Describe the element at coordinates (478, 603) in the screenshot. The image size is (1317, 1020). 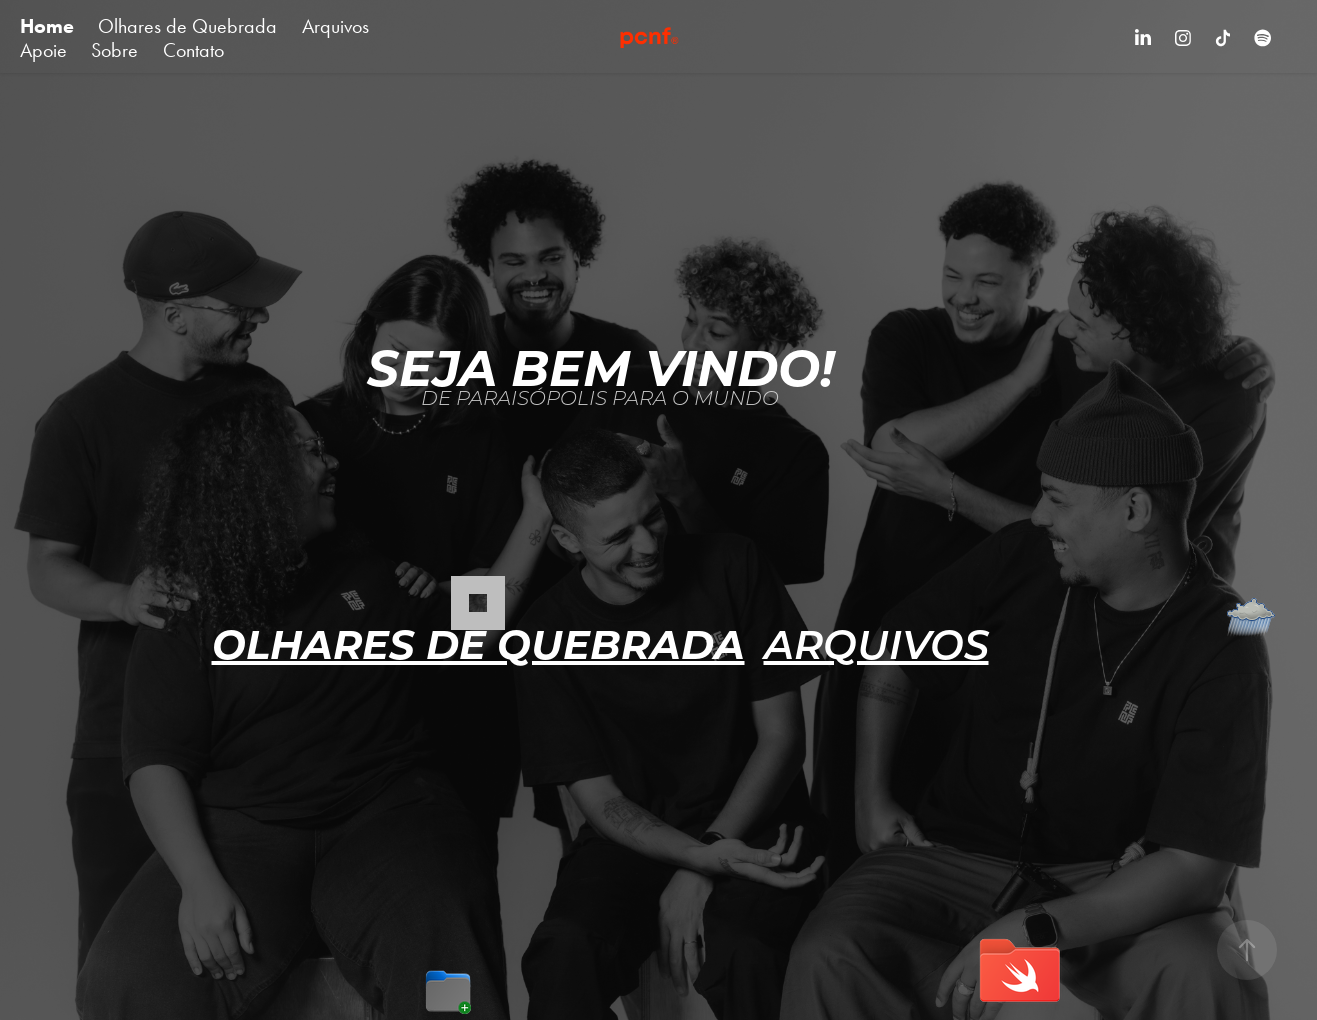
I see `restore window to previous size` at that location.